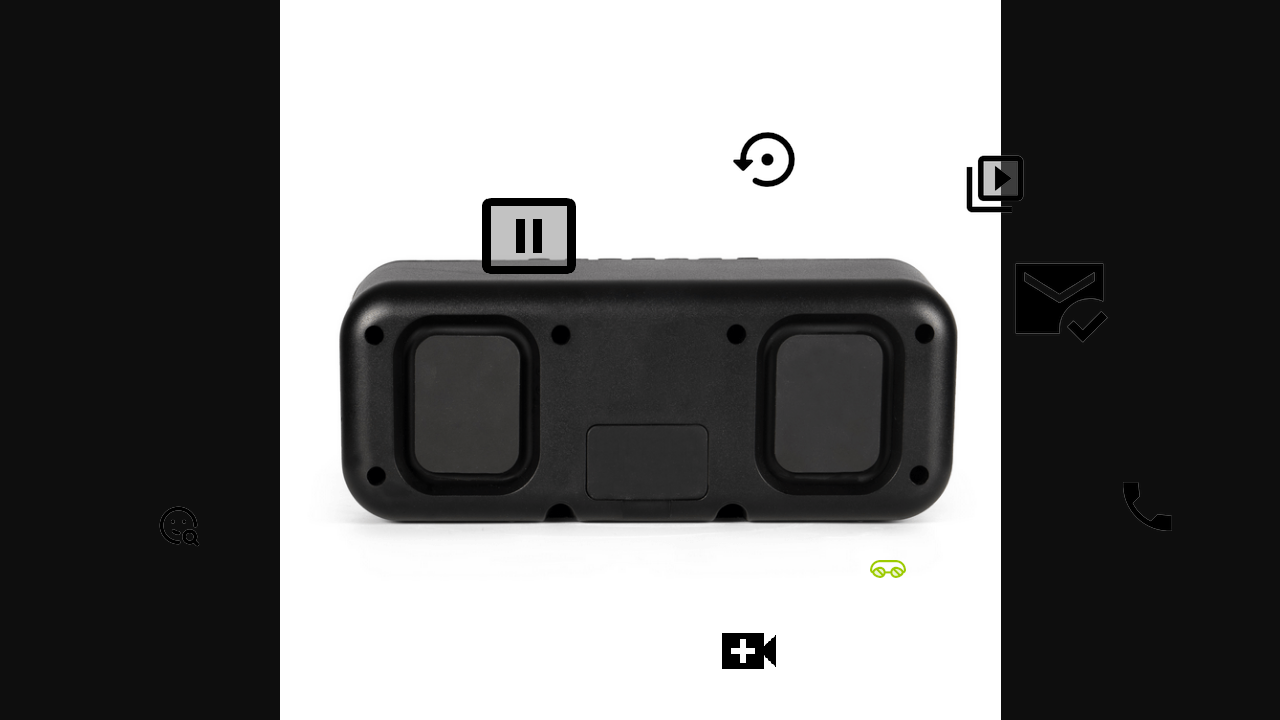  I want to click on start a new video call, so click(749, 651).